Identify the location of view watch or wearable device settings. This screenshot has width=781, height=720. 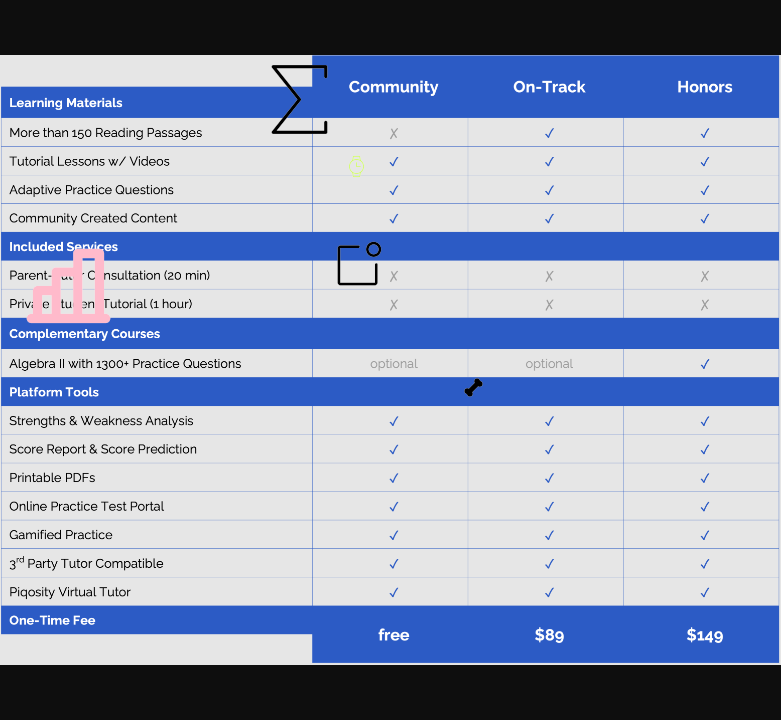
(356, 166).